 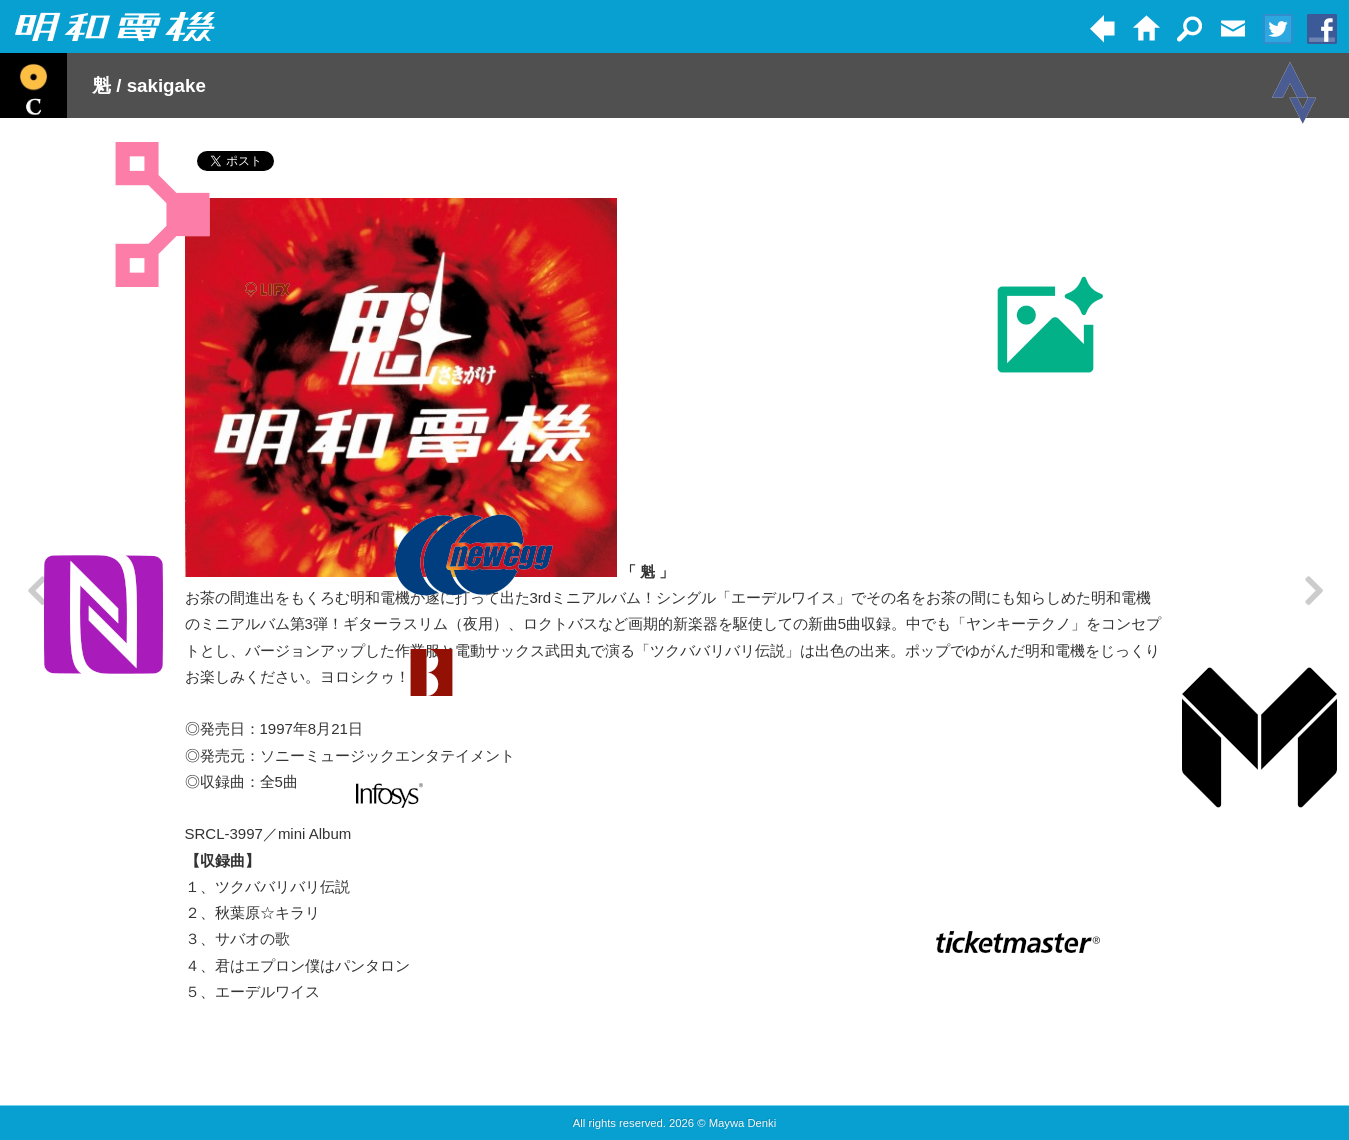 What do you see at coordinates (162, 214) in the screenshot?
I see `puppet configuration management tool logo` at bounding box center [162, 214].